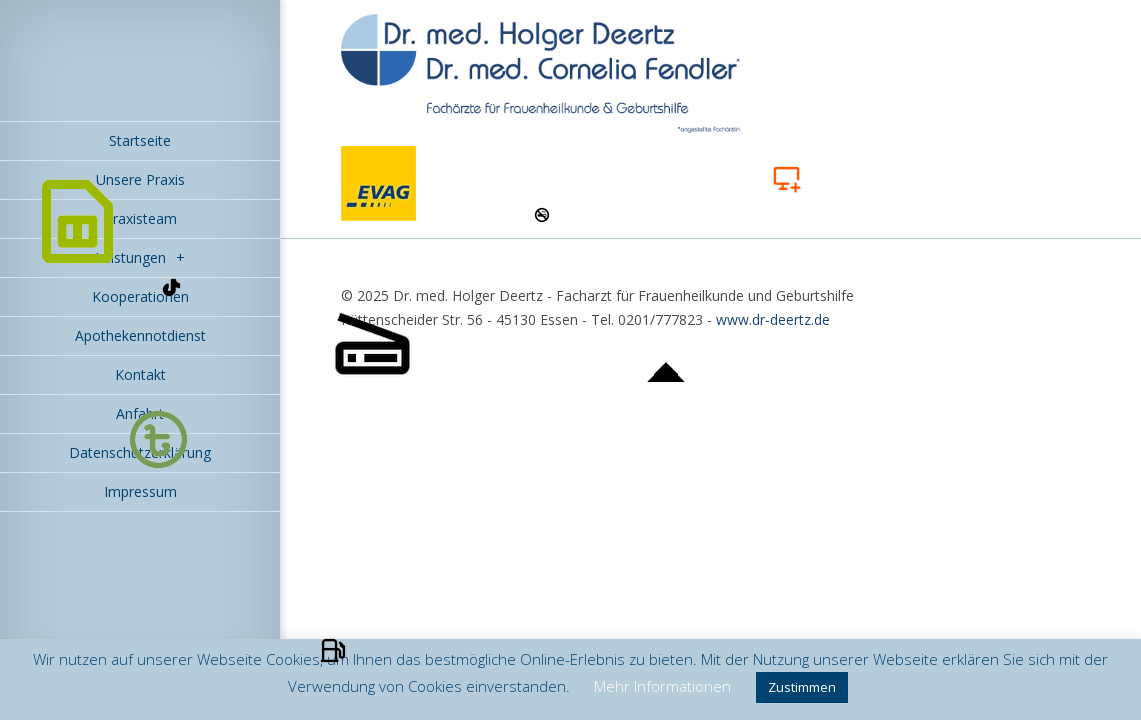 The image size is (1141, 720). I want to click on open TikTok app, so click(171, 287).